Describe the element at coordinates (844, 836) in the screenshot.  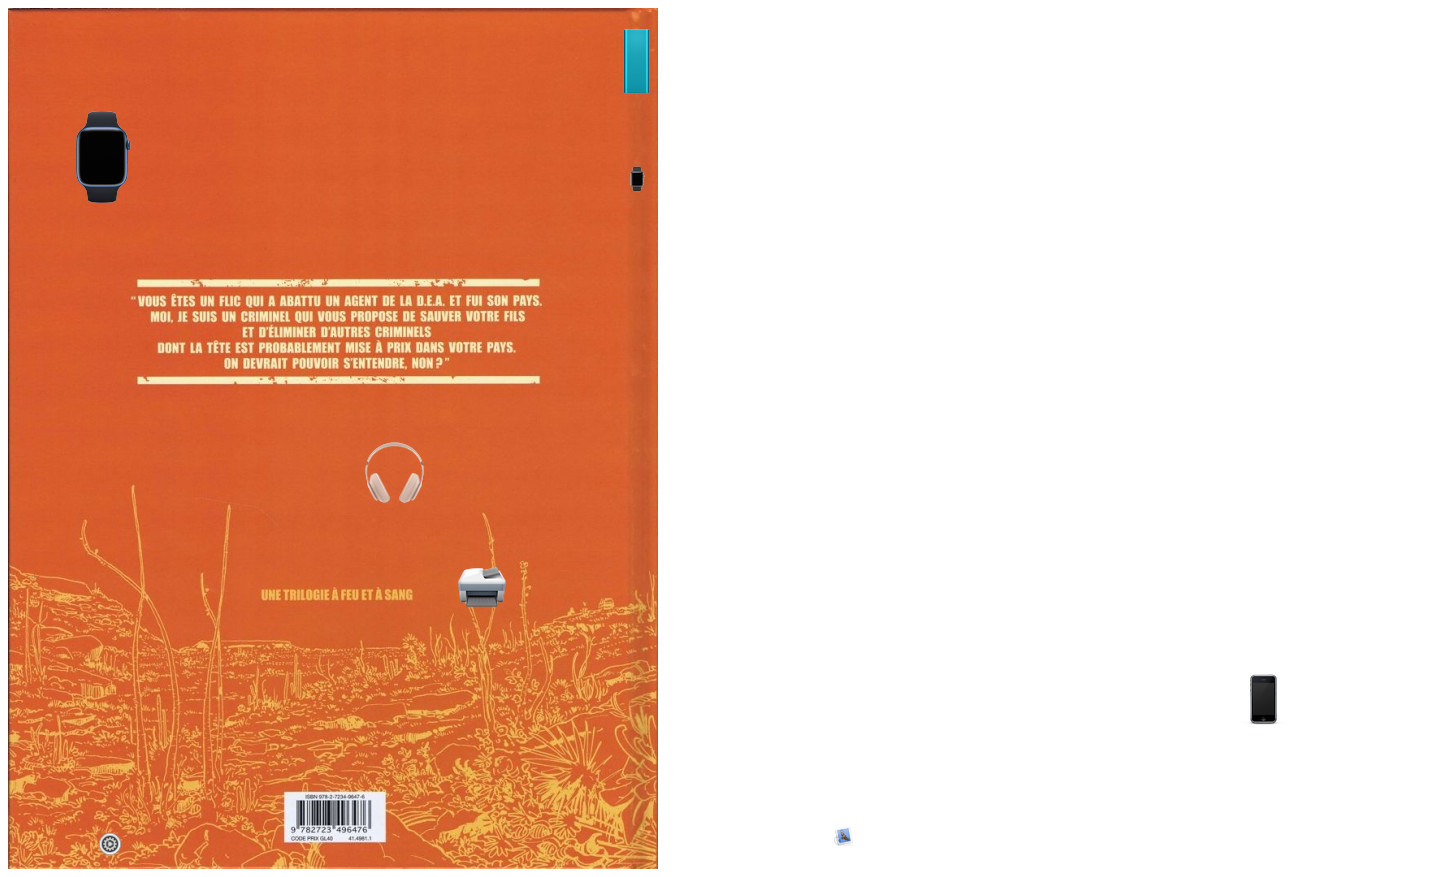
I see `open mail preferences or settings` at that location.